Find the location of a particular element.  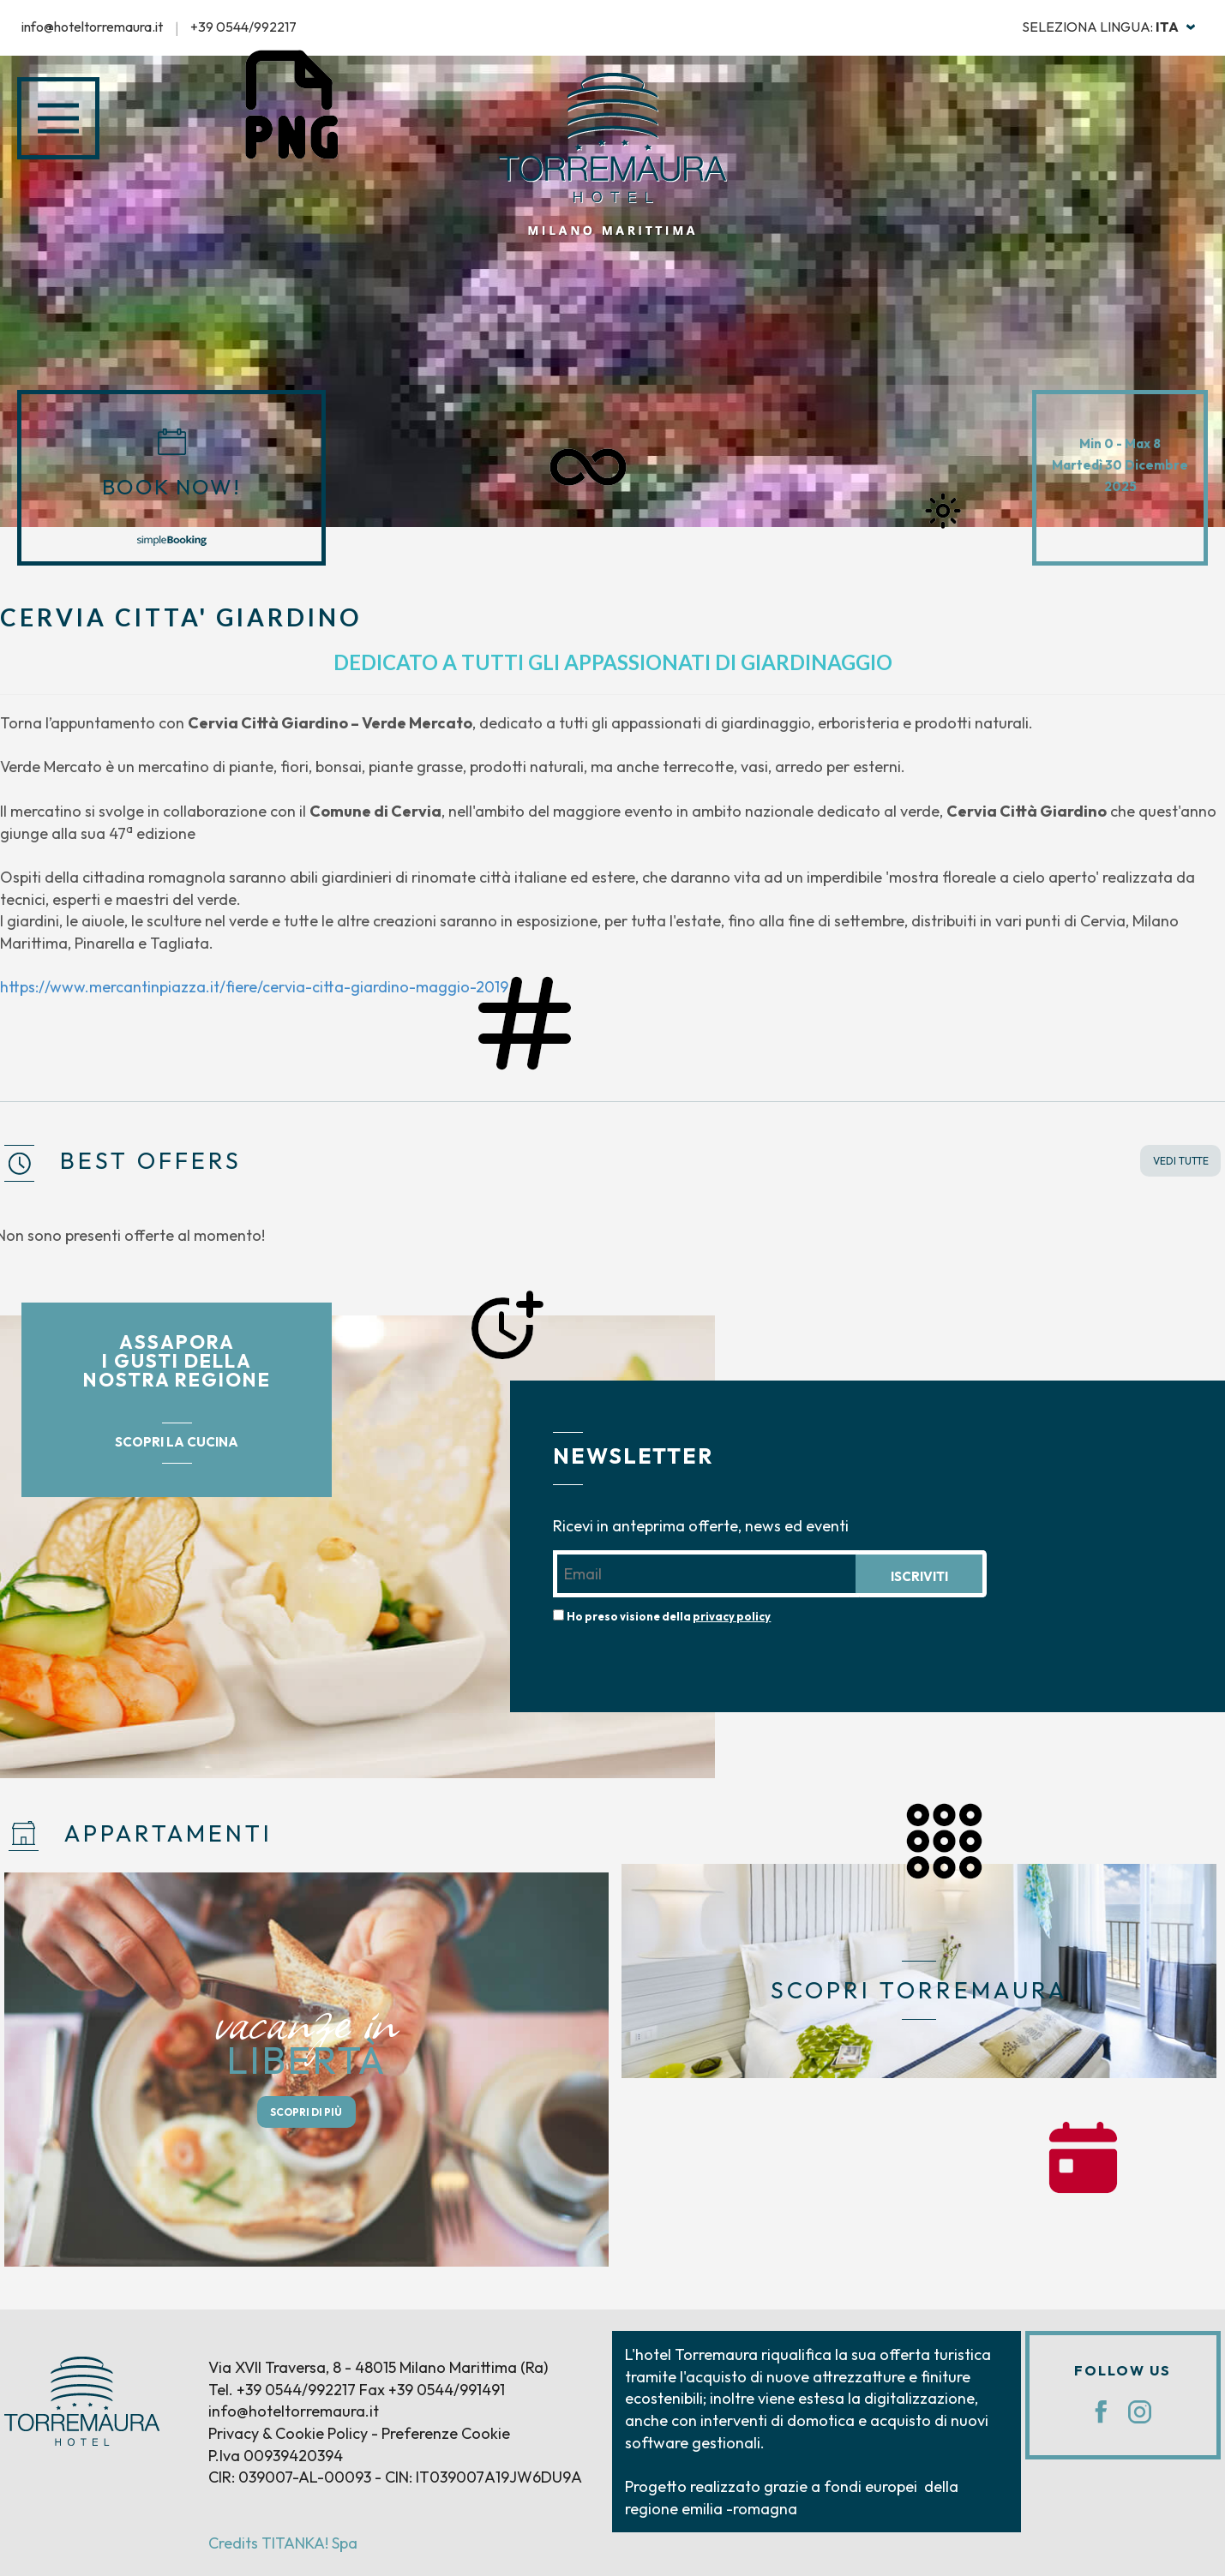

open the calendar or schedule view is located at coordinates (1083, 2159).